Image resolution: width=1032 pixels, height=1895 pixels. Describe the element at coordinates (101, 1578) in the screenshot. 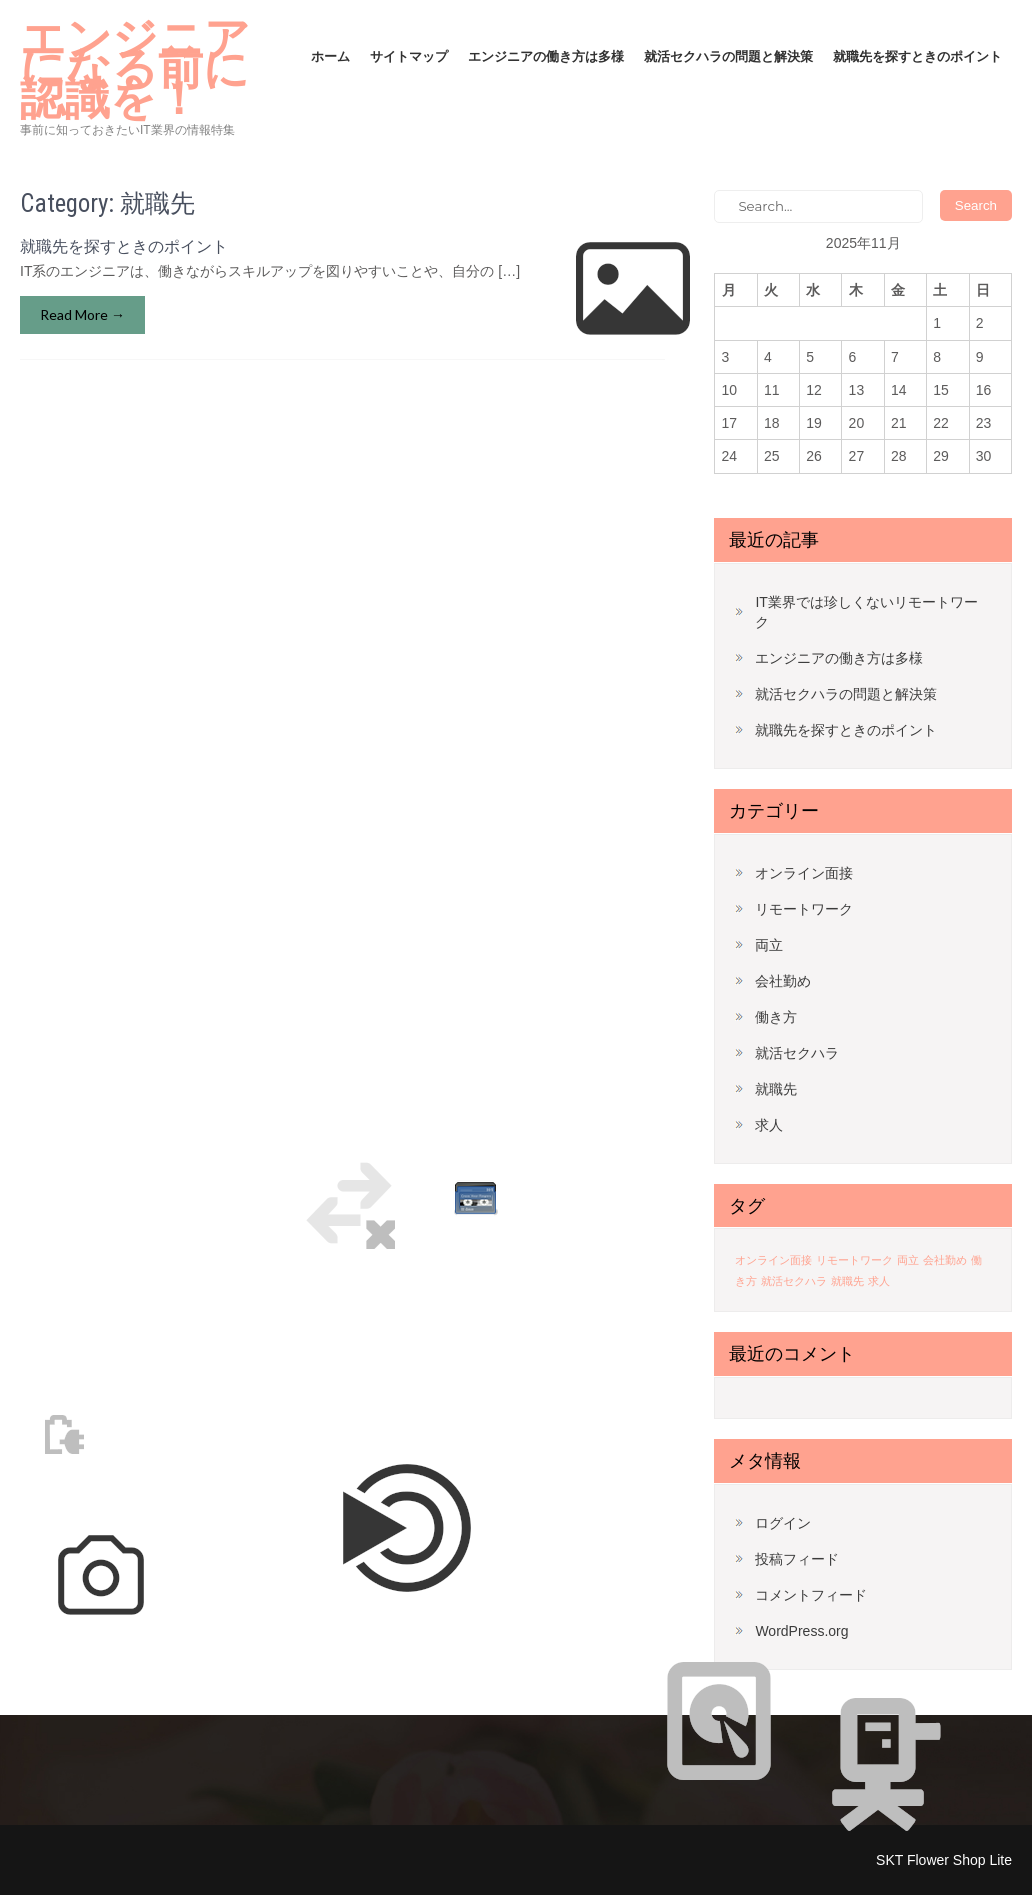

I see `open the camera app` at that location.